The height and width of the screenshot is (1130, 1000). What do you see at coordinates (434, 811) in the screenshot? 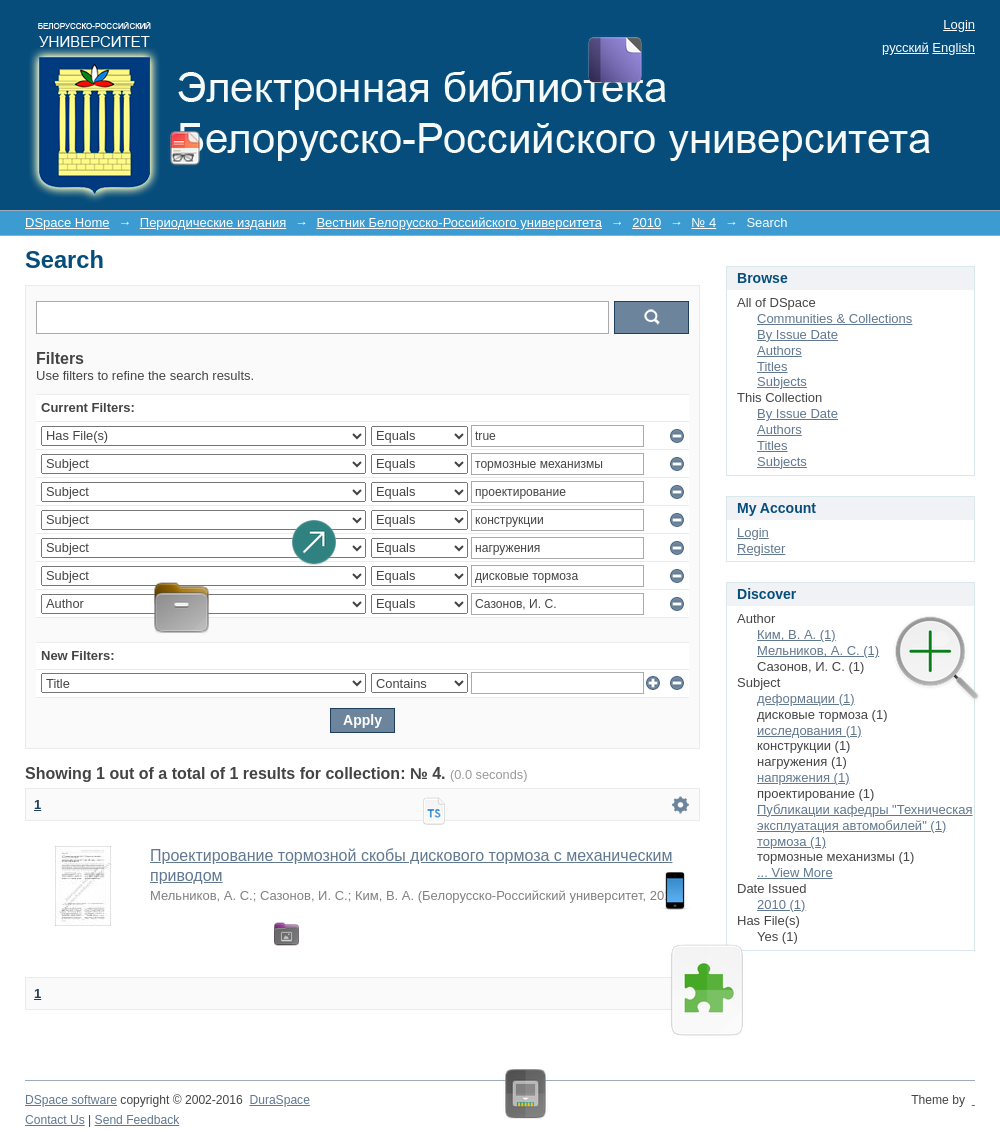
I see `a typescript source code file` at bounding box center [434, 811].